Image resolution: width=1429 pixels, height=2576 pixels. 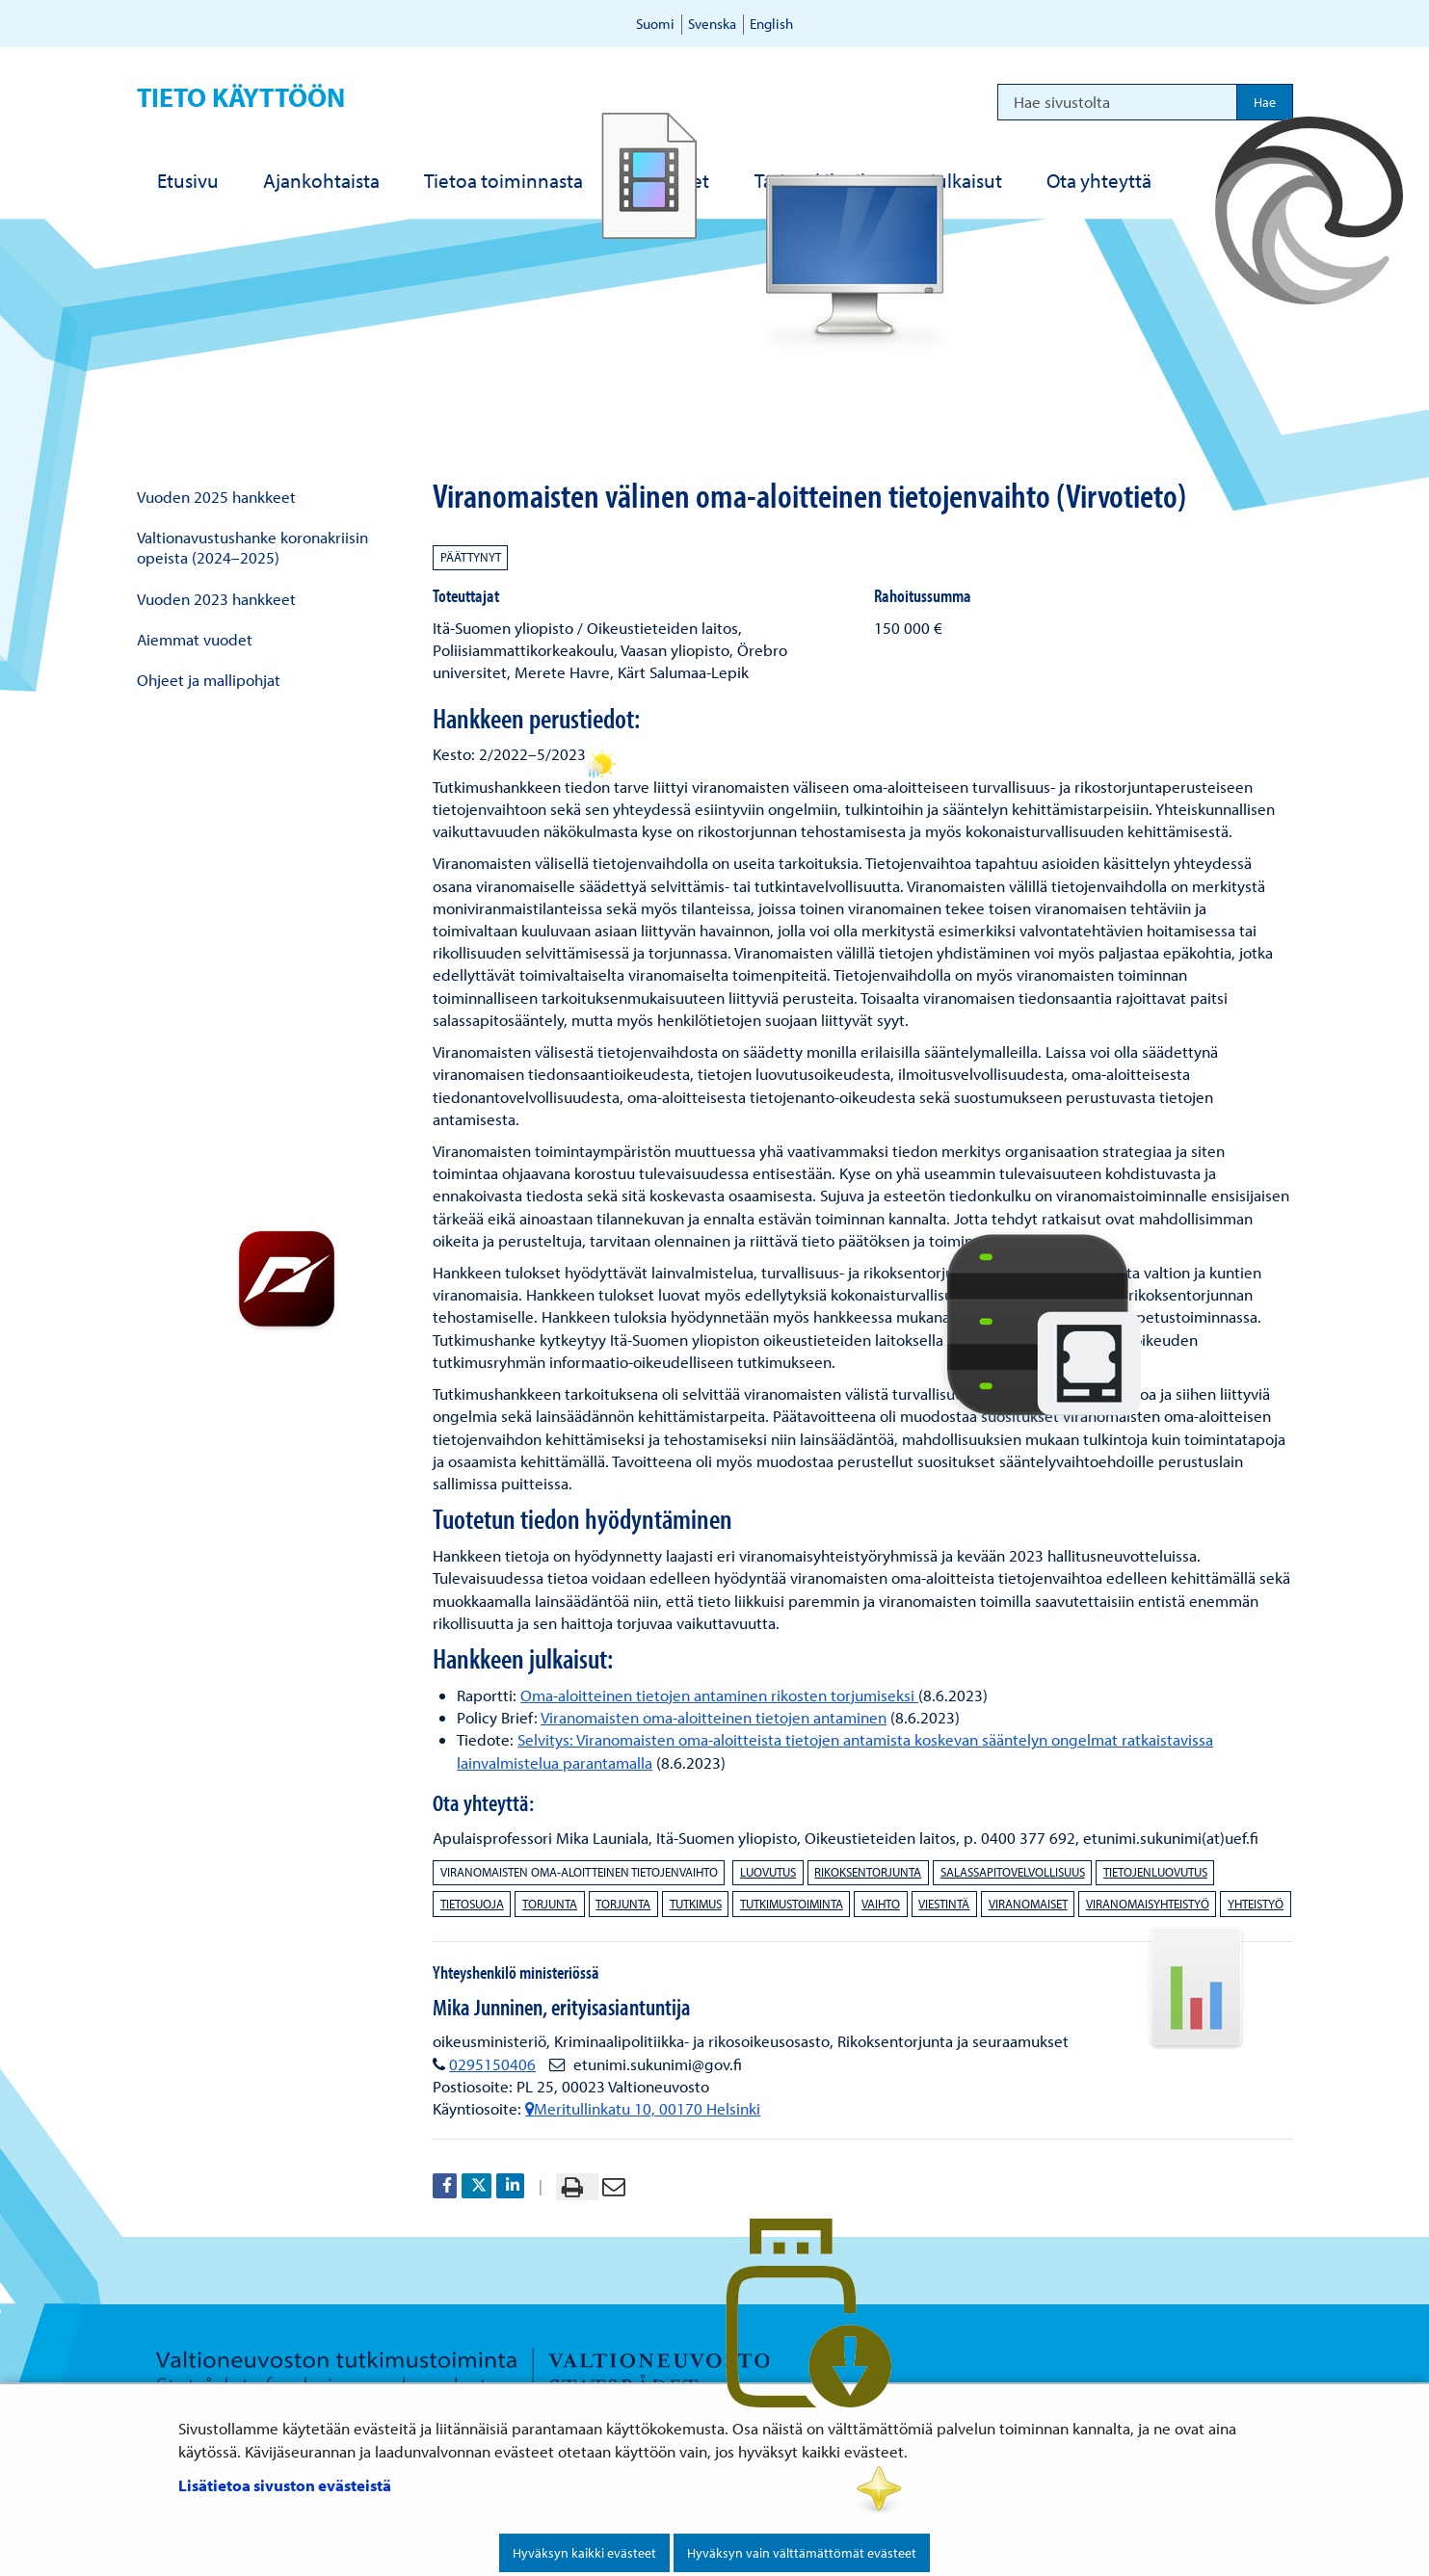 I want to click on open microsoft edge browser, so click(x=1309, y=210).